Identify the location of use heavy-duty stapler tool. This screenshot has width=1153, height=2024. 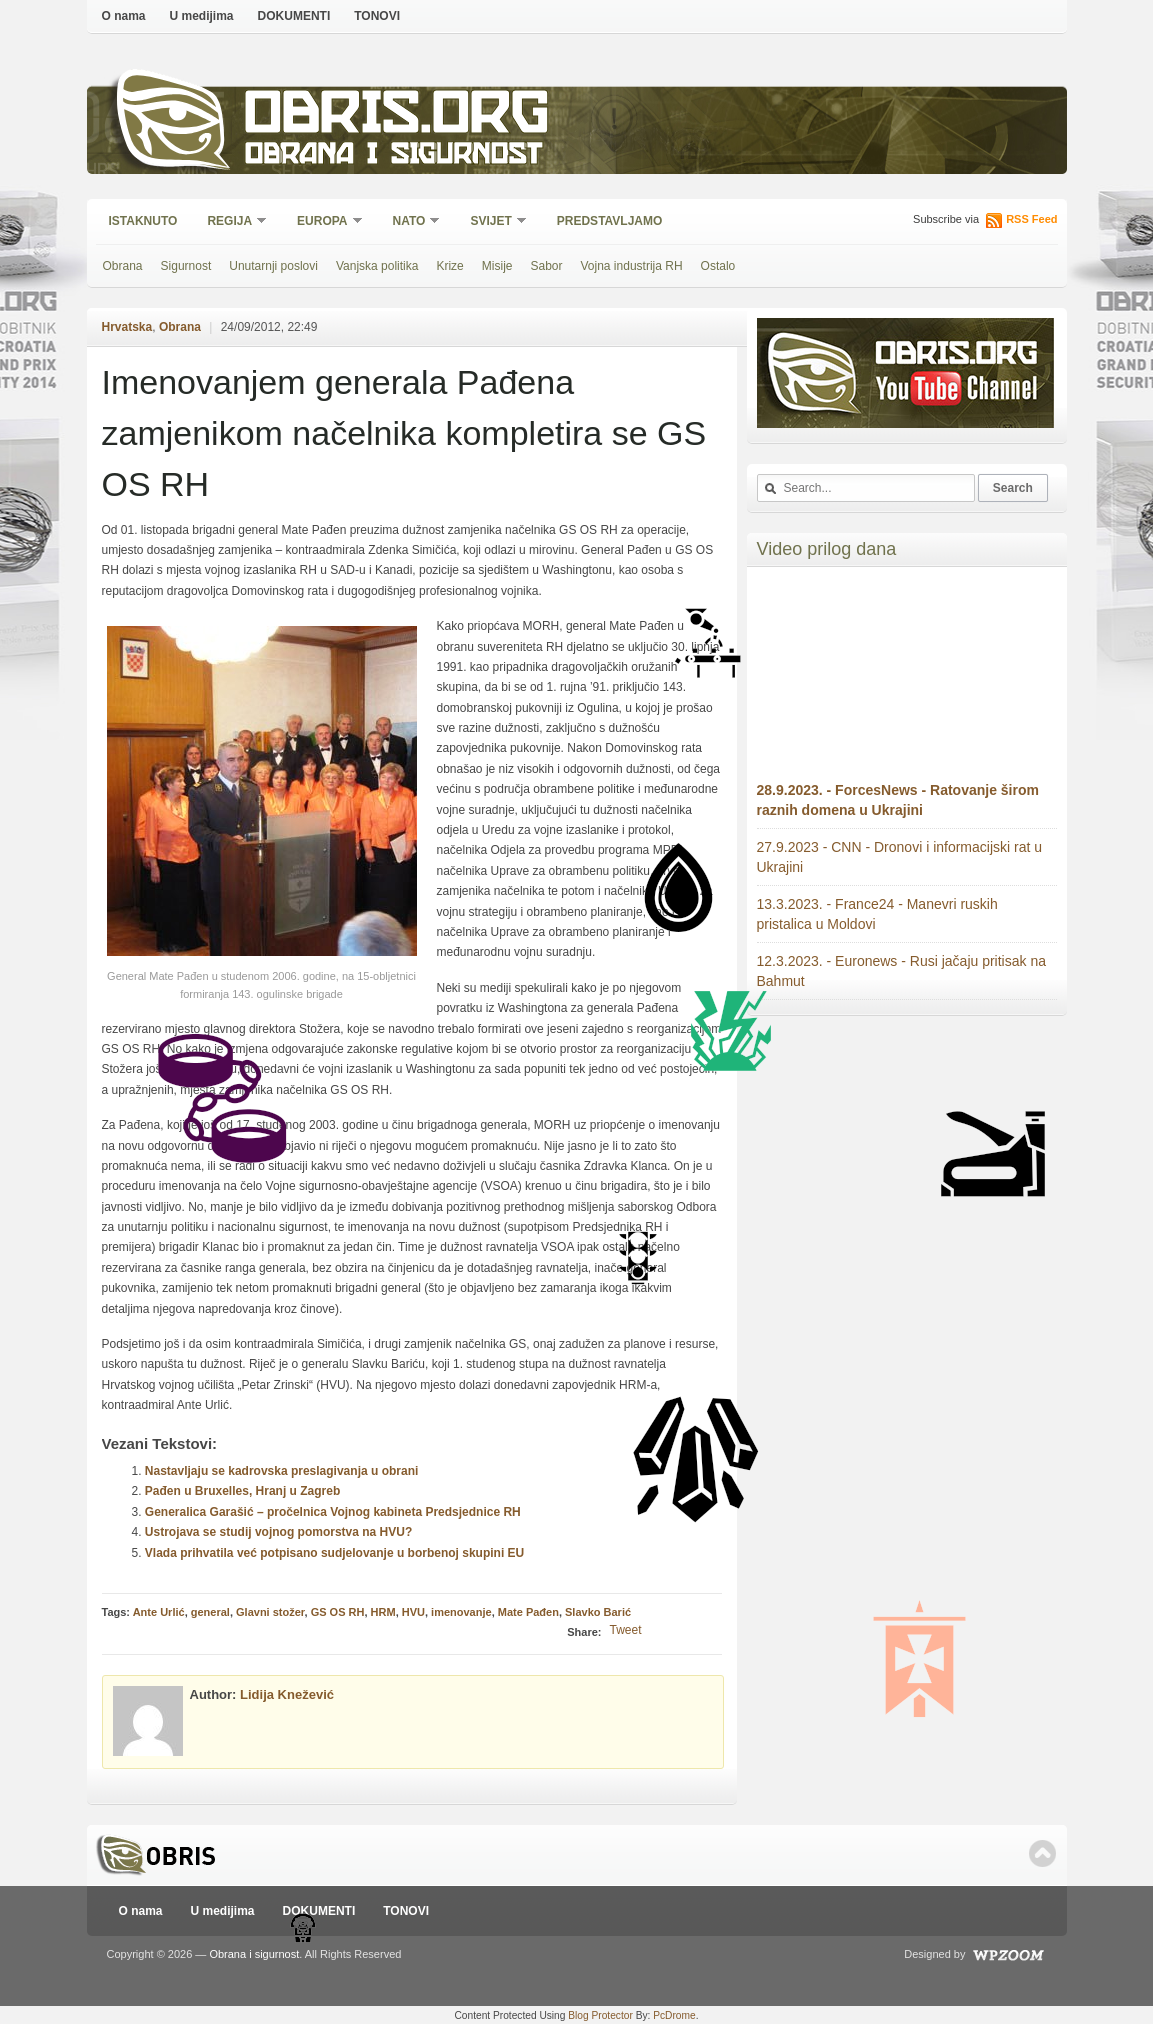
(993, 1152).